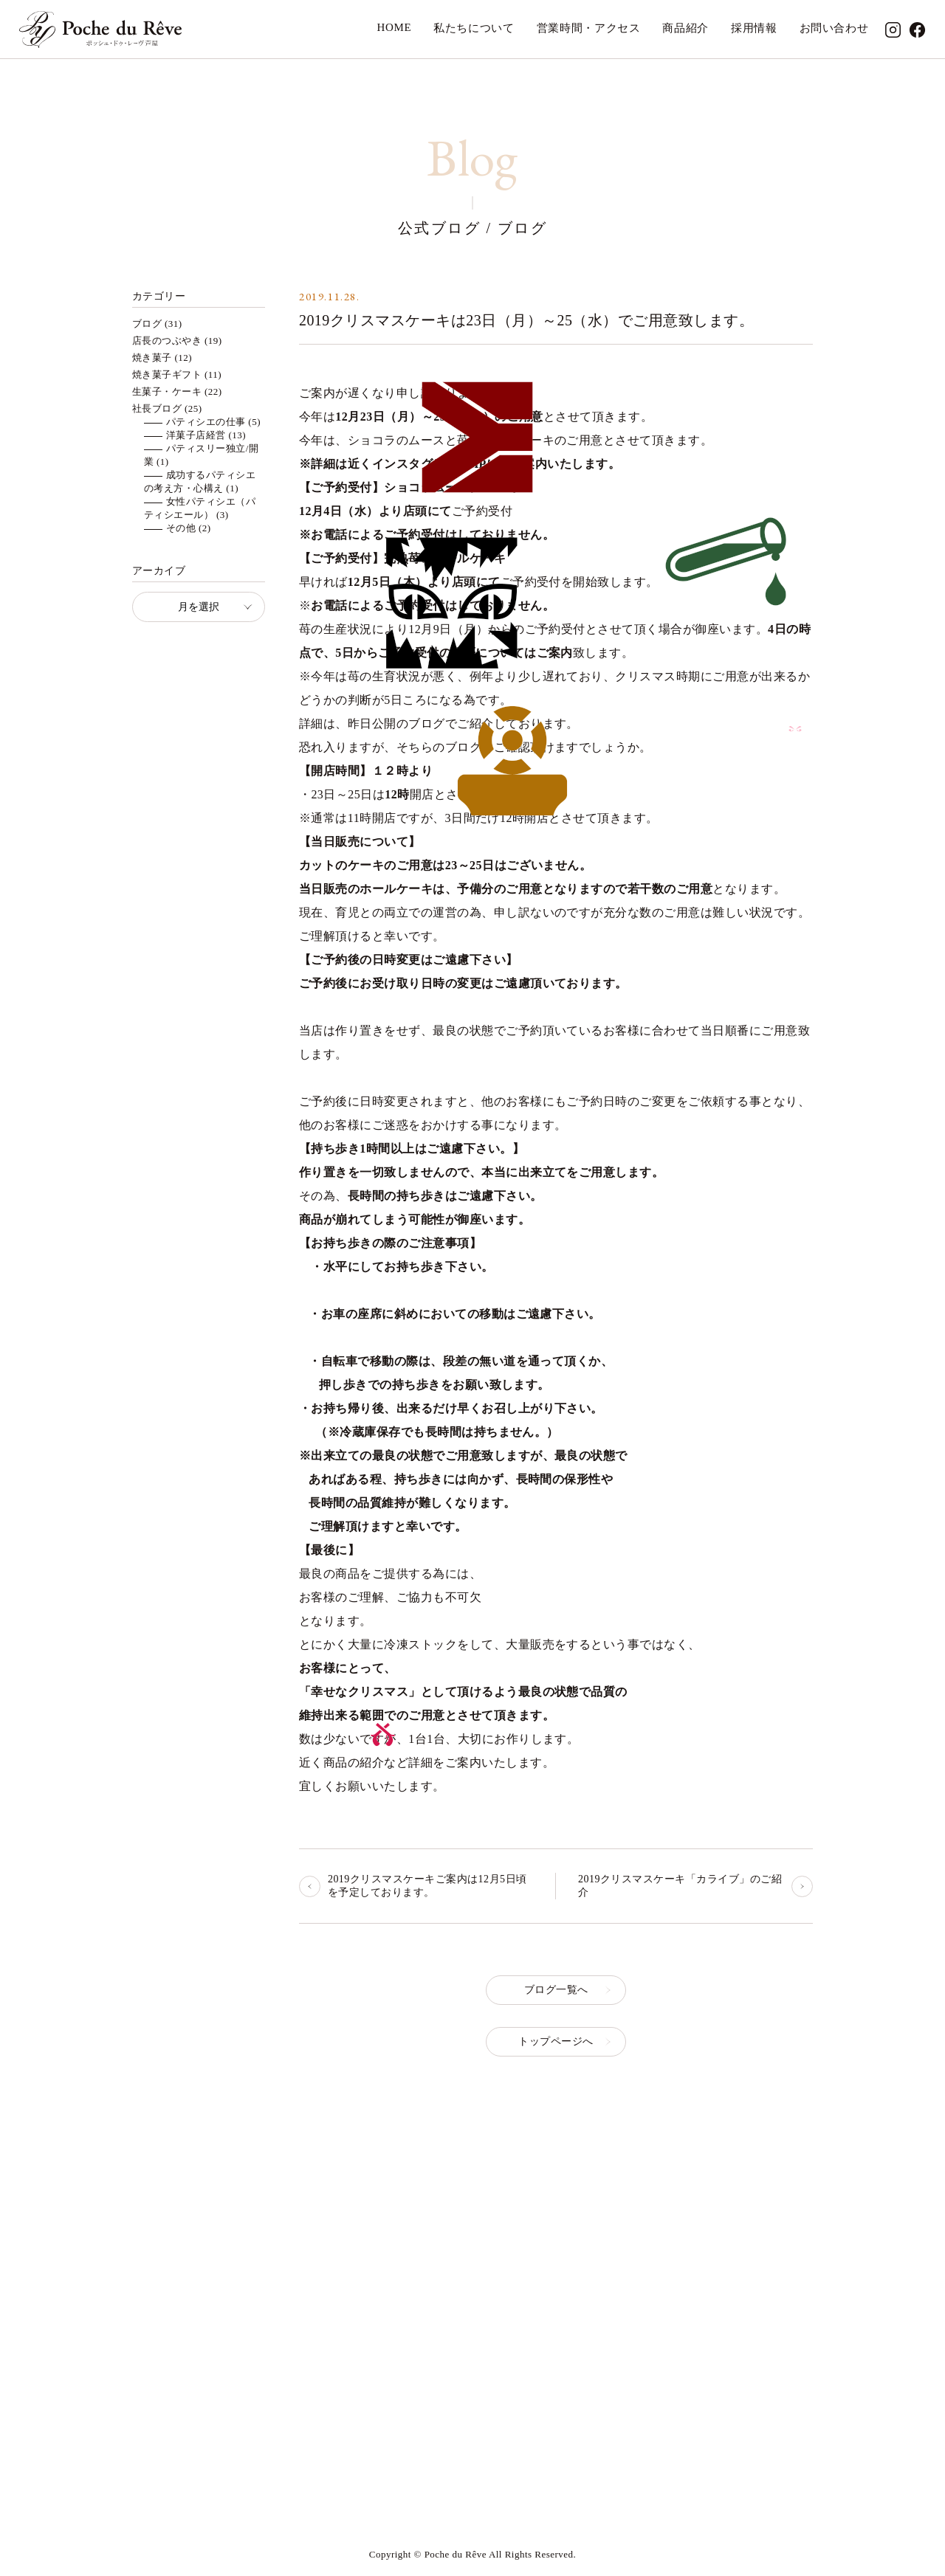 The width and height of the screenshot is (945, 2576). I want to click on indicates an angry or hostile character state, so click(795, 729).